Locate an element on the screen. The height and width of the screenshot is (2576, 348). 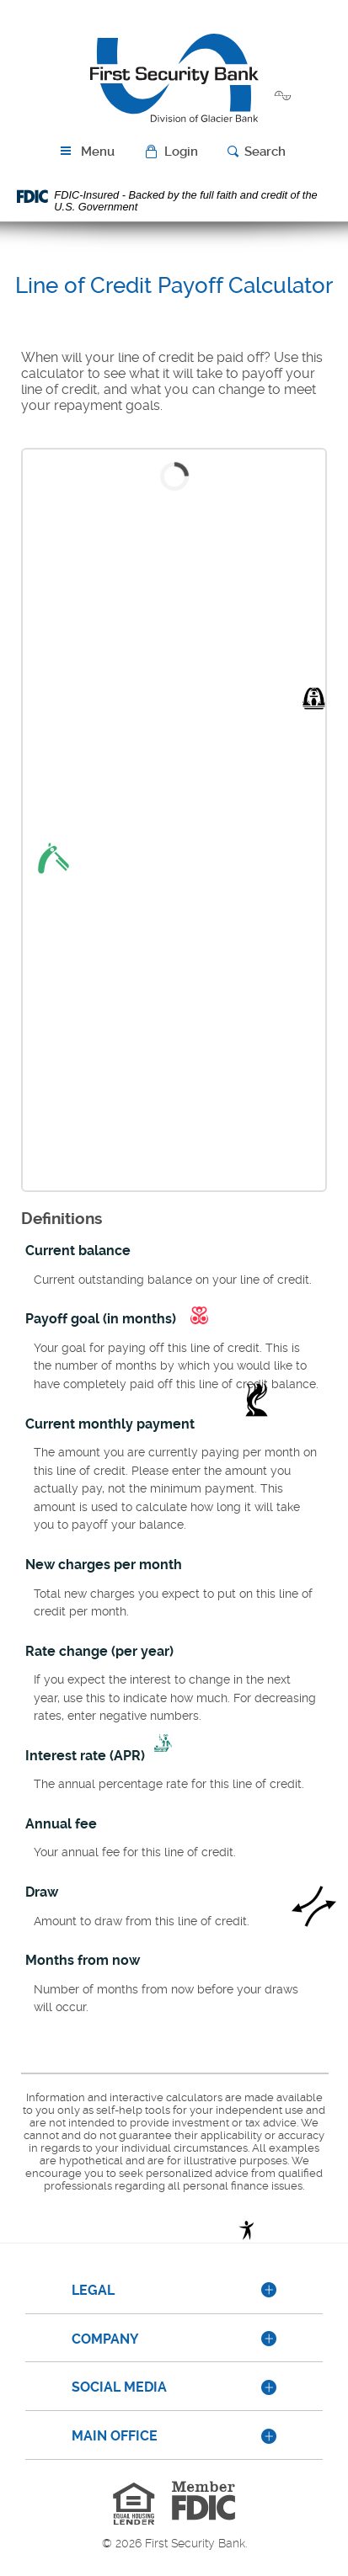
view diagram or flowchart is located at coordinates (282, 95).